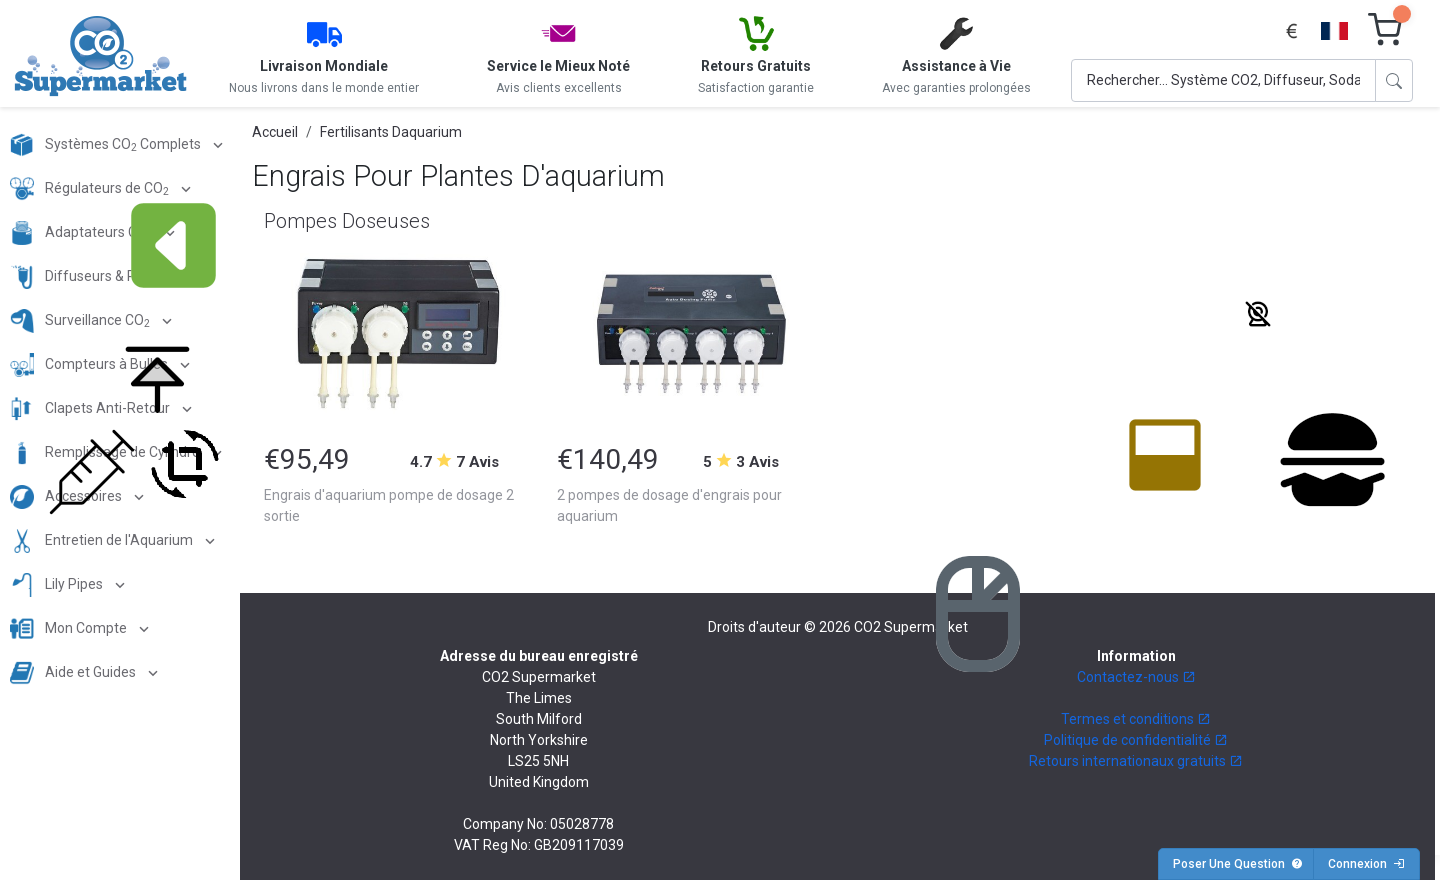 Image resolution: width=1440 pixels, height=880 pixels. Describe the element at coordinates (185, 464) in the screenshot. I see `rotate and crop an image` at that location.